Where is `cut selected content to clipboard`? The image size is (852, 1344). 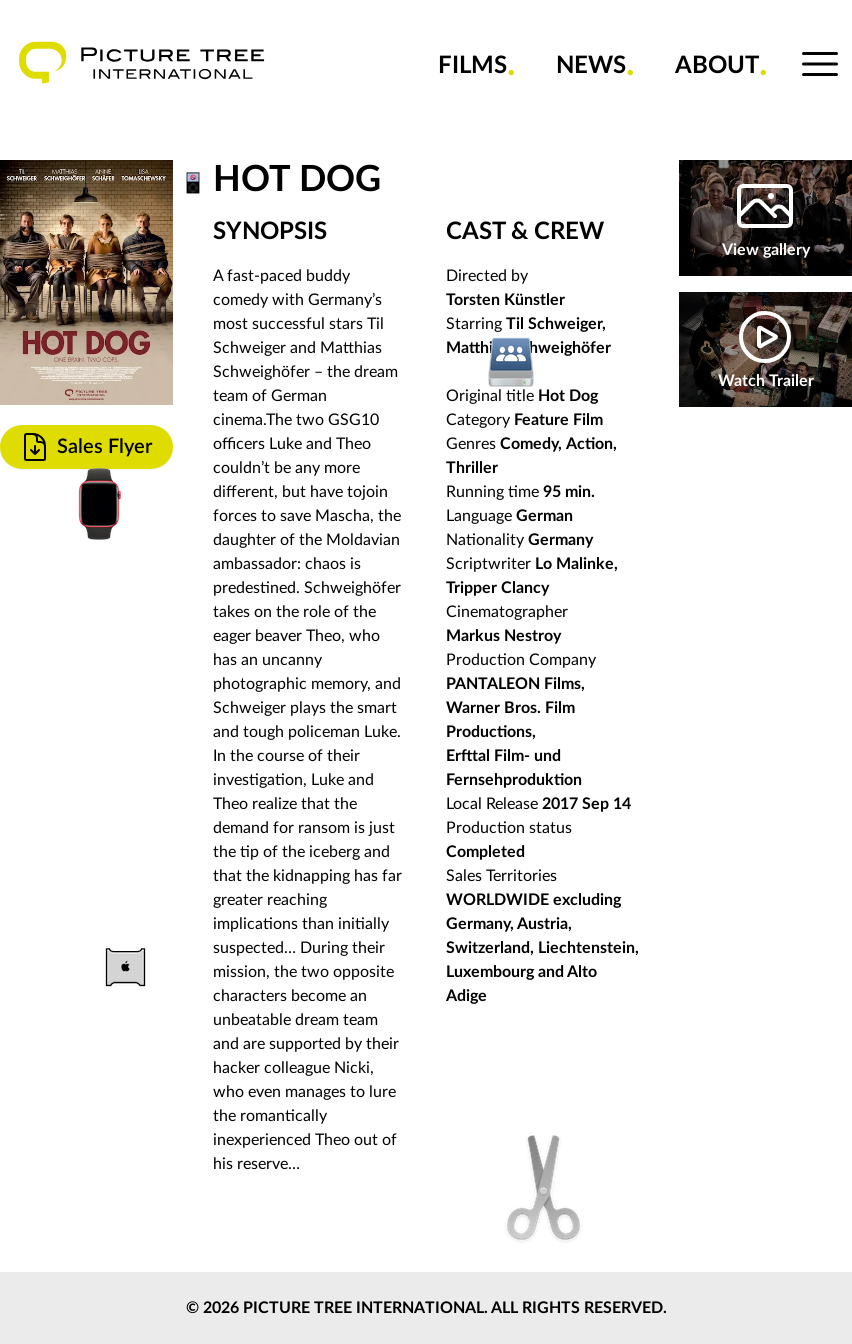
cut selected content to clipboard is located at coordinates (543, 1187).